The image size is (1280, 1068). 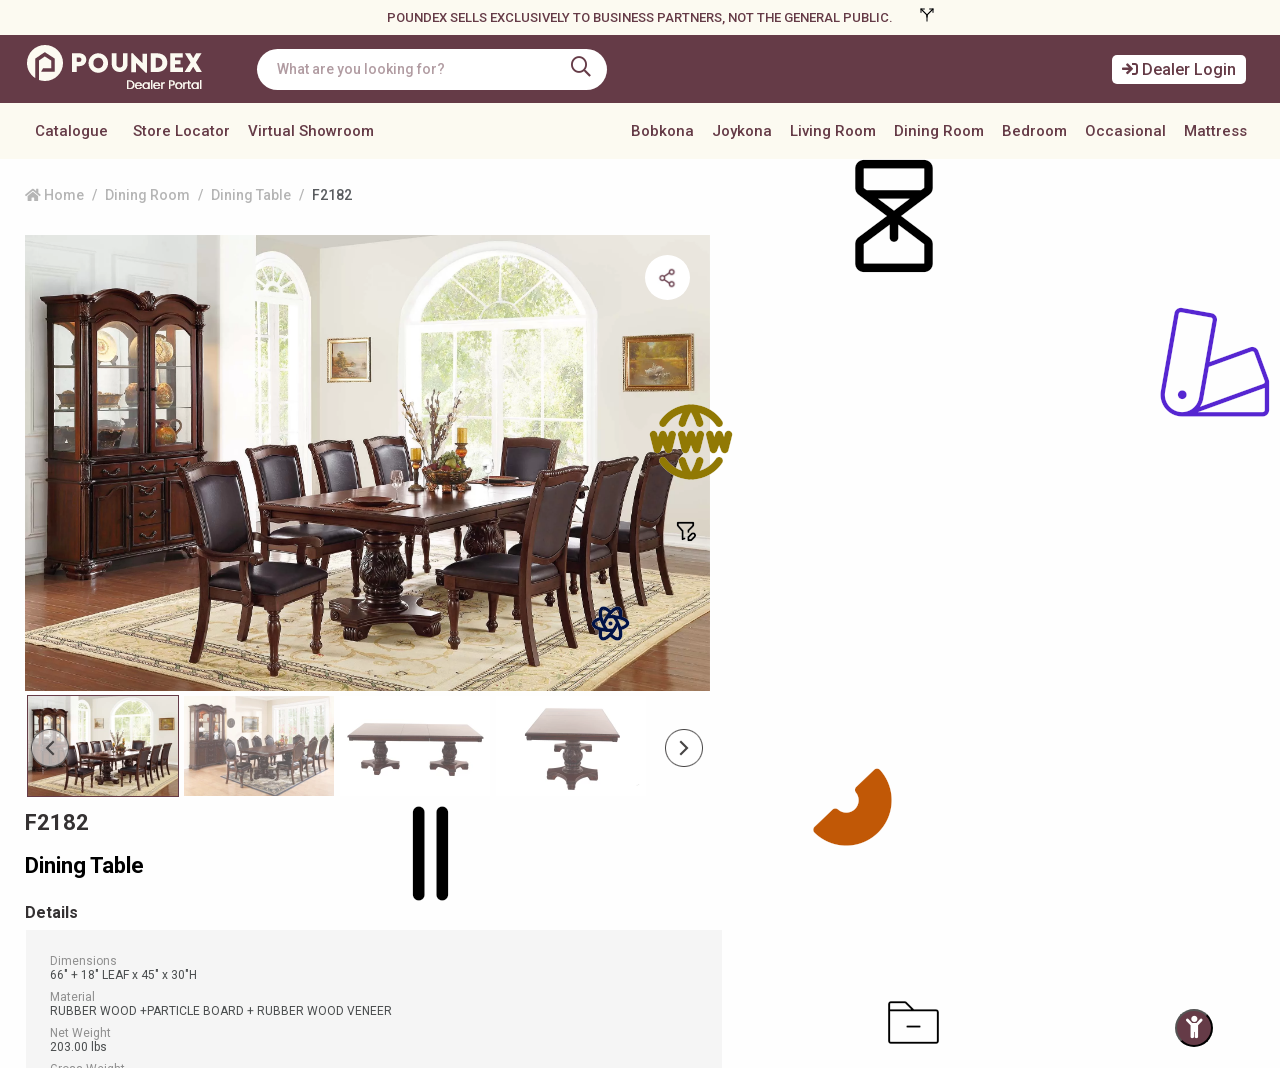 I want to click on access color palette or theme options, so click(x=1210, y=366).